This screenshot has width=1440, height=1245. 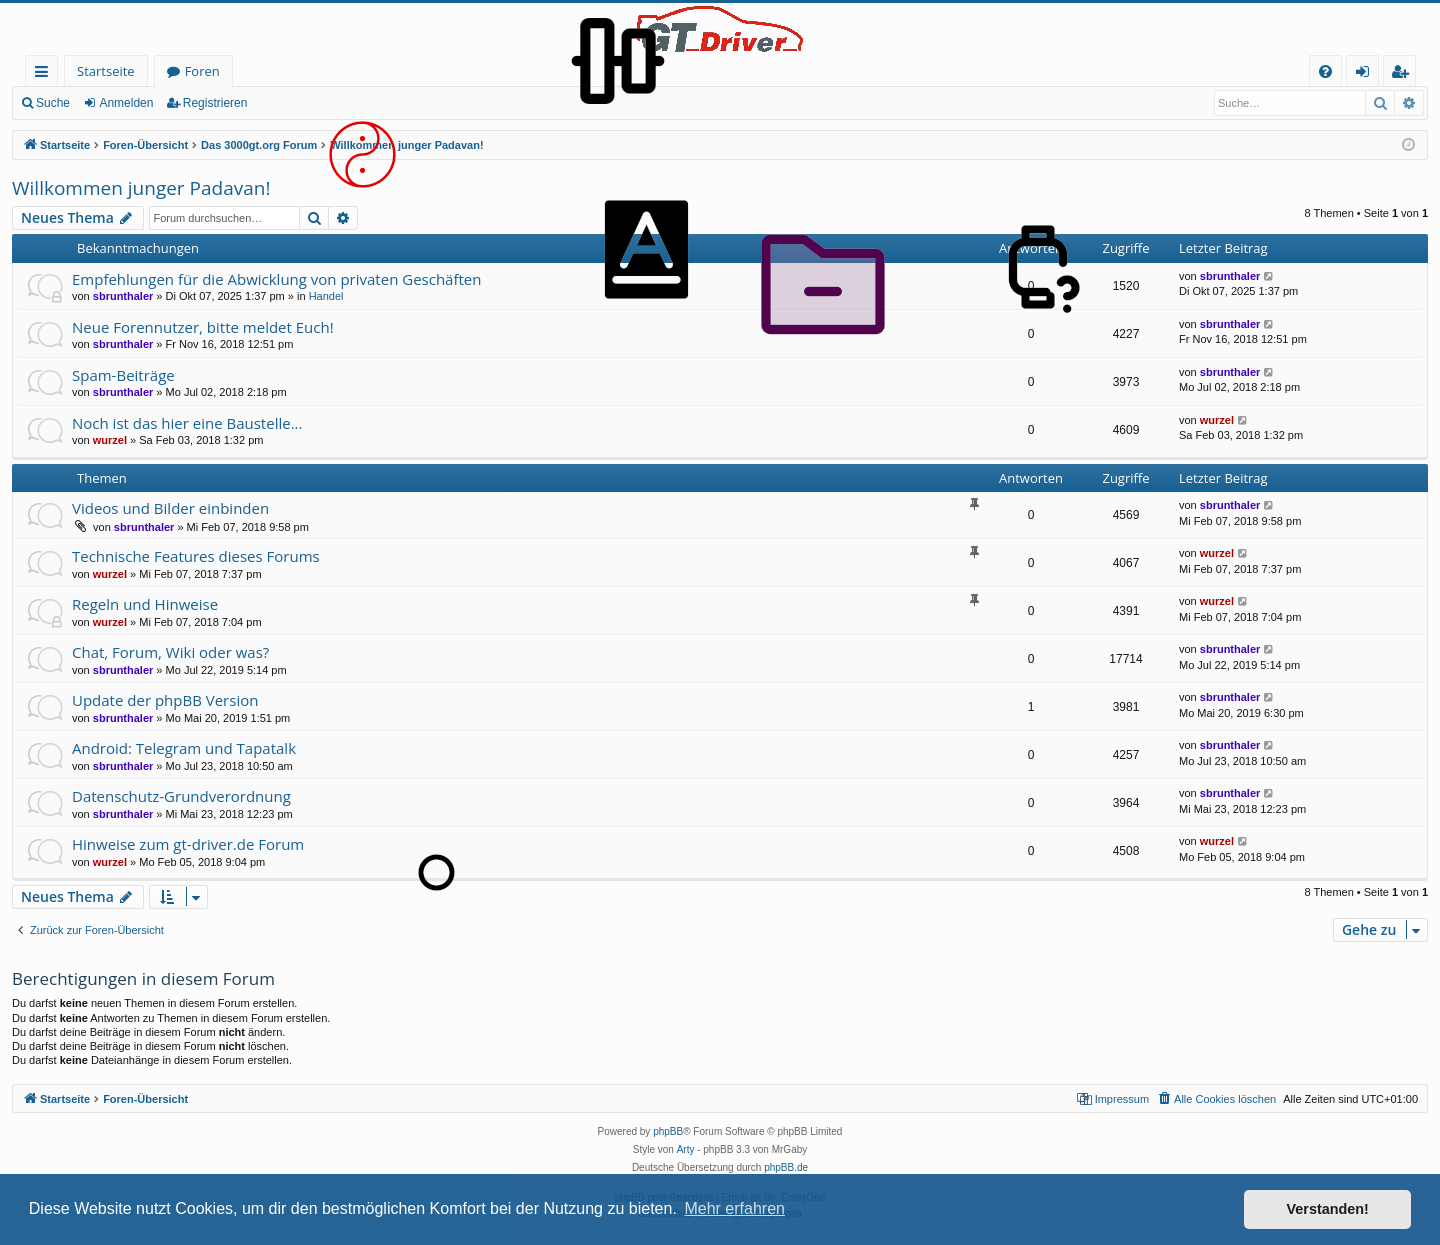 What do you see at coordinates (1038, 267) in the screenshot?
I see `smartwatch help or support` at bounding box center [1038, 267].